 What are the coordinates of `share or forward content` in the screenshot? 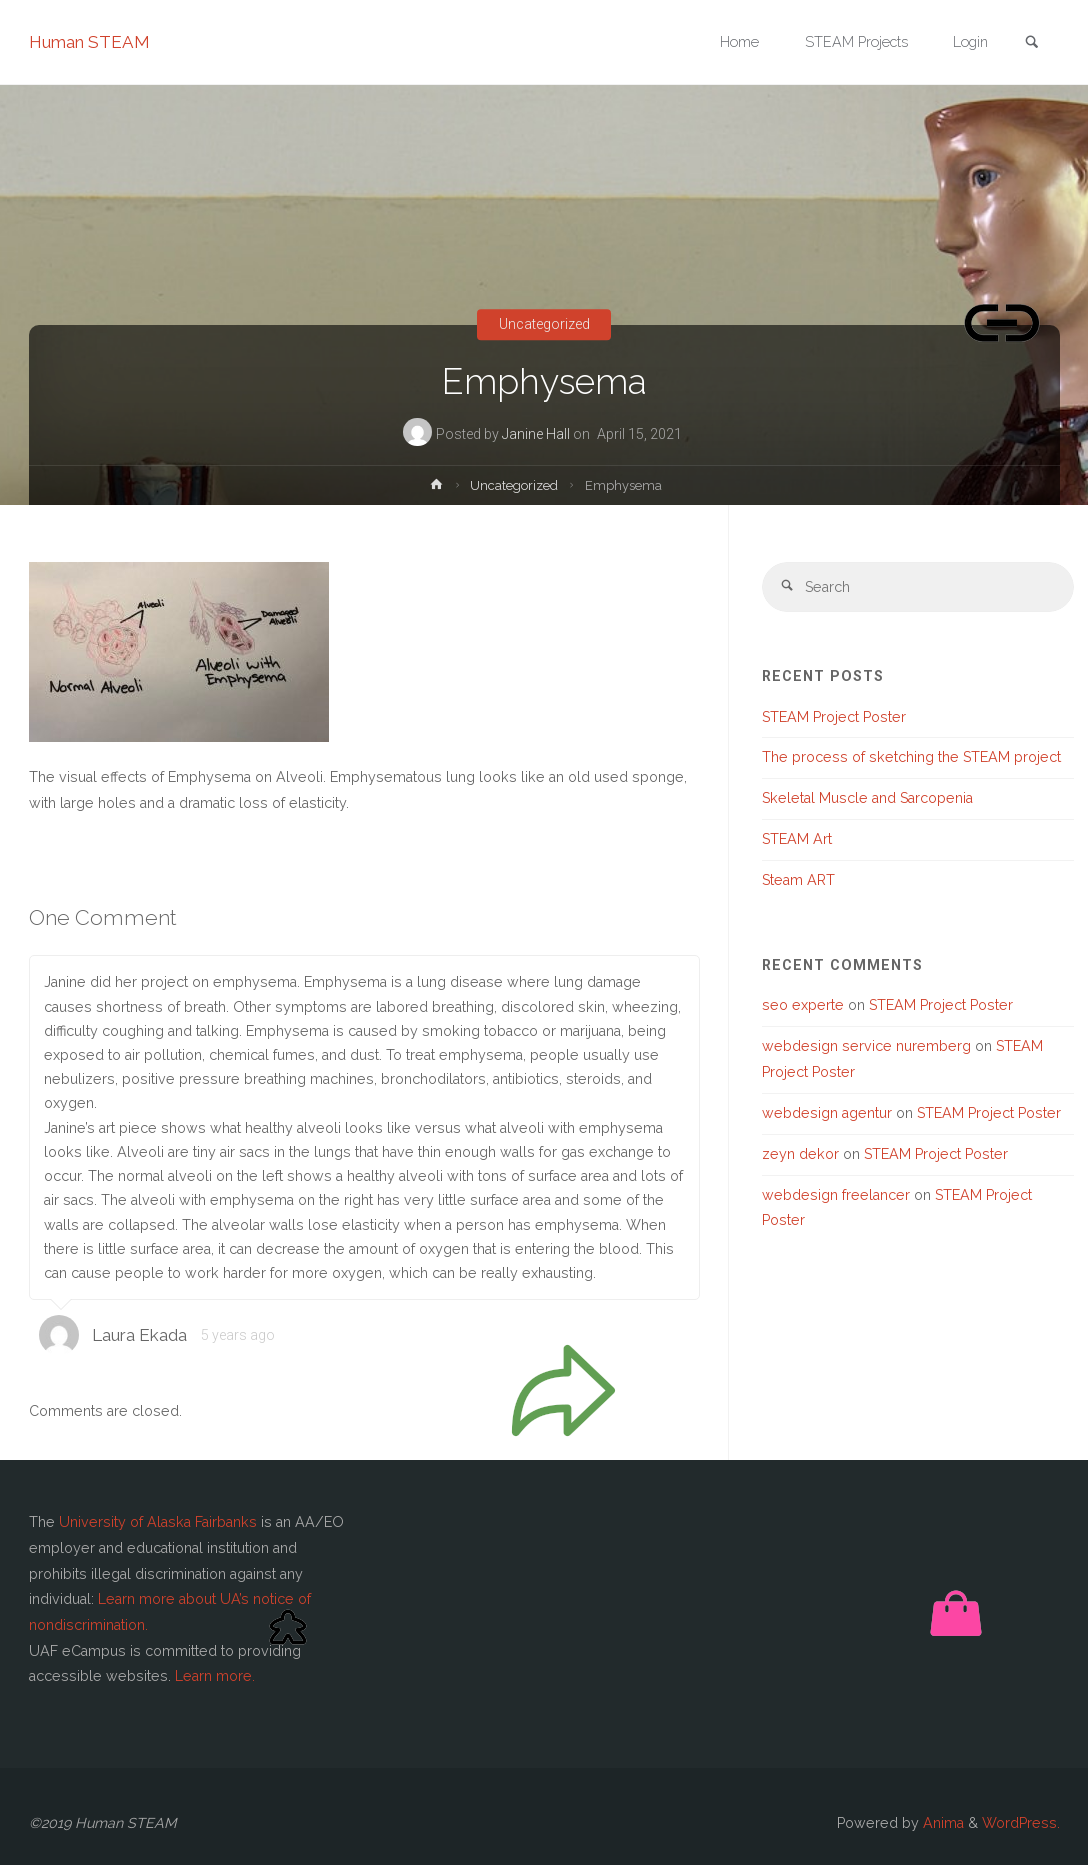 It's located at (563, 1390).